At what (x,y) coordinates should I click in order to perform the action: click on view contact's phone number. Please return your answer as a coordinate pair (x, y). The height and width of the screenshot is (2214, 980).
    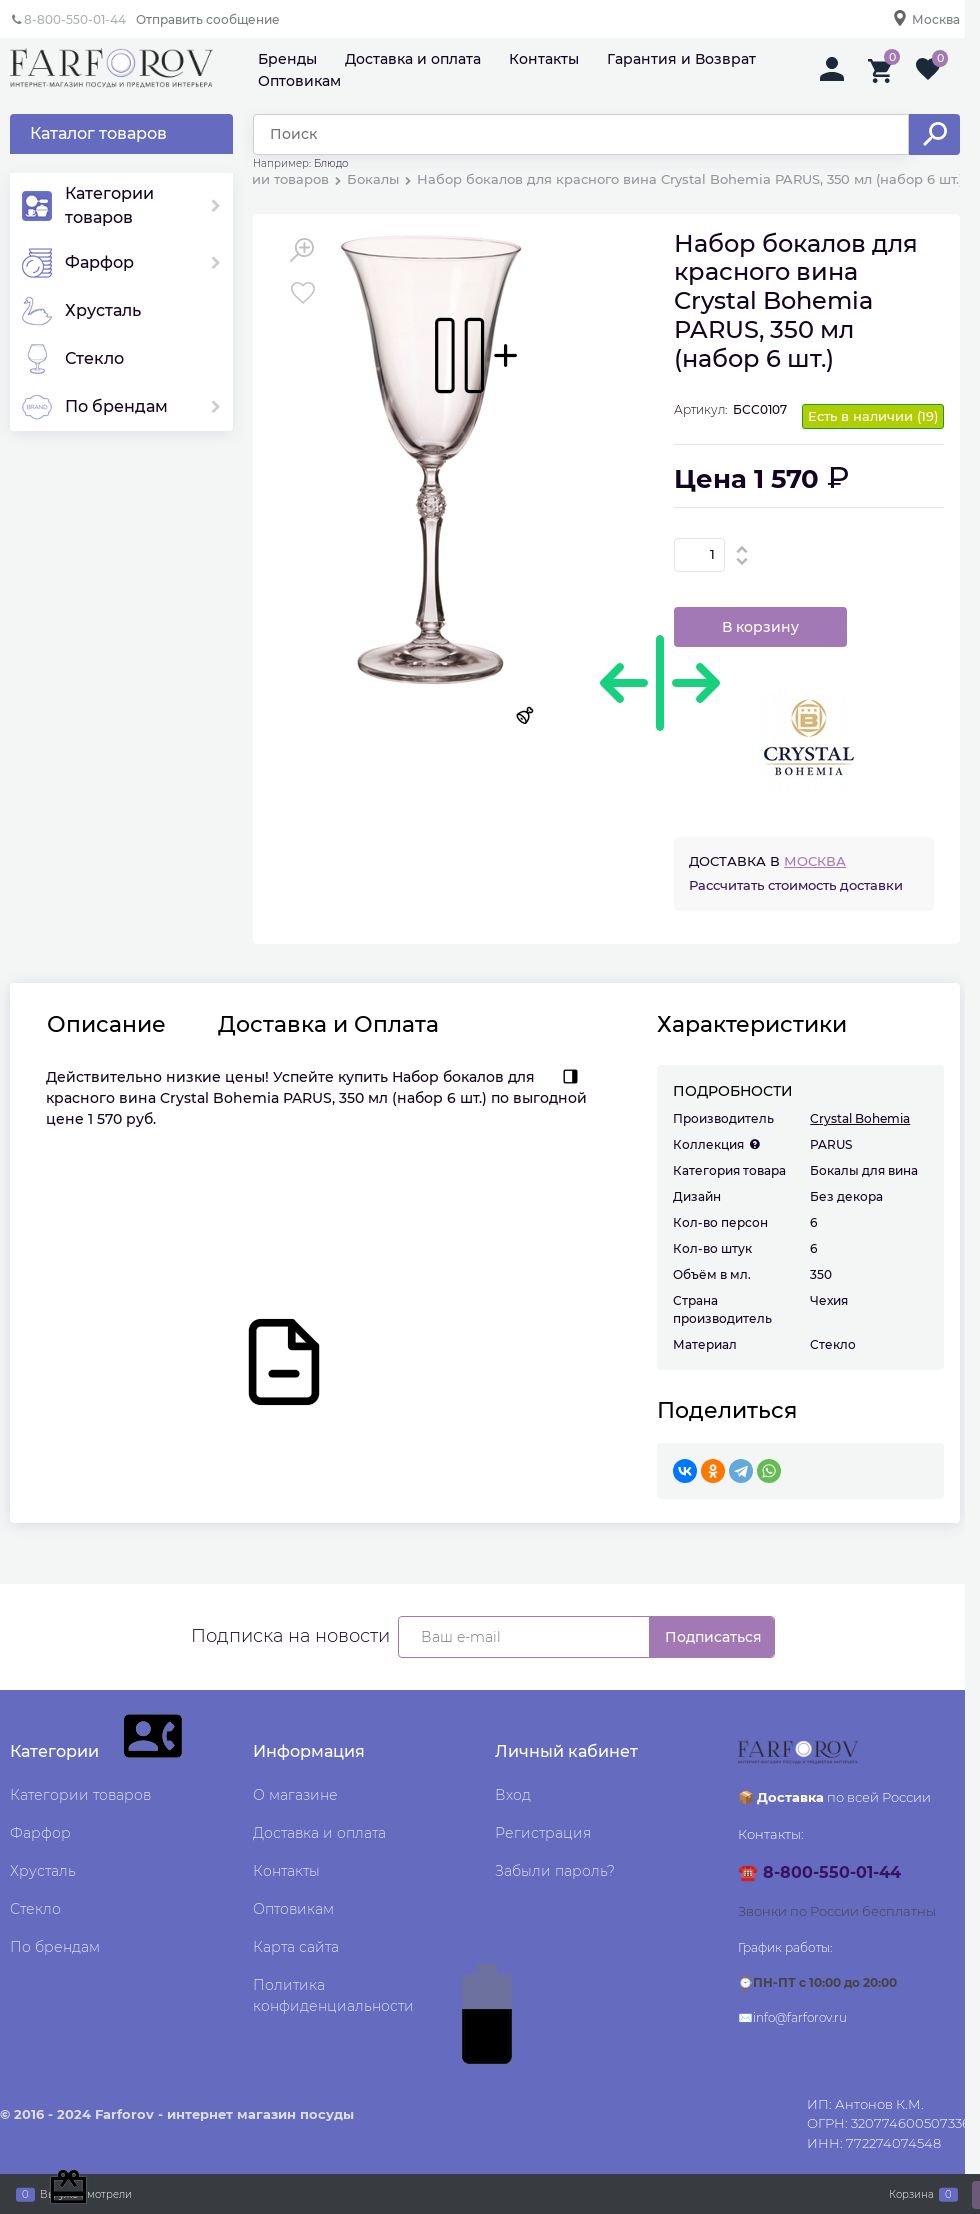
    Looking at the image, I should click on (153, 1736).